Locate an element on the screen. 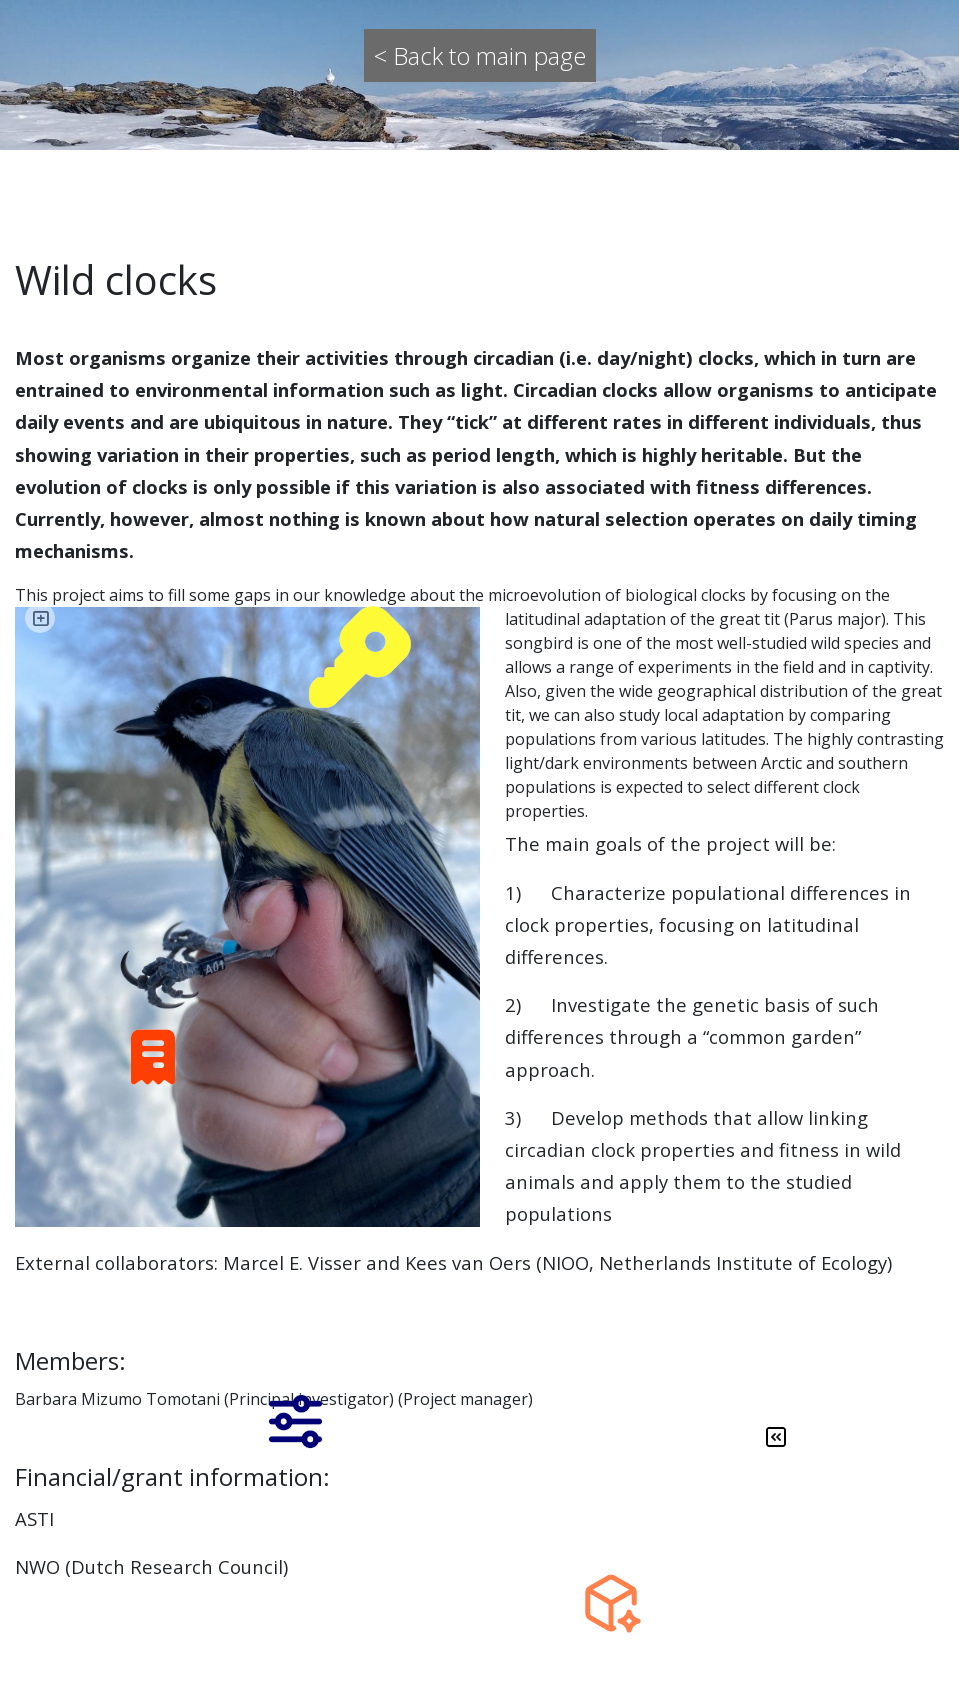  access security or login settings is located at coordinates (360, 657).